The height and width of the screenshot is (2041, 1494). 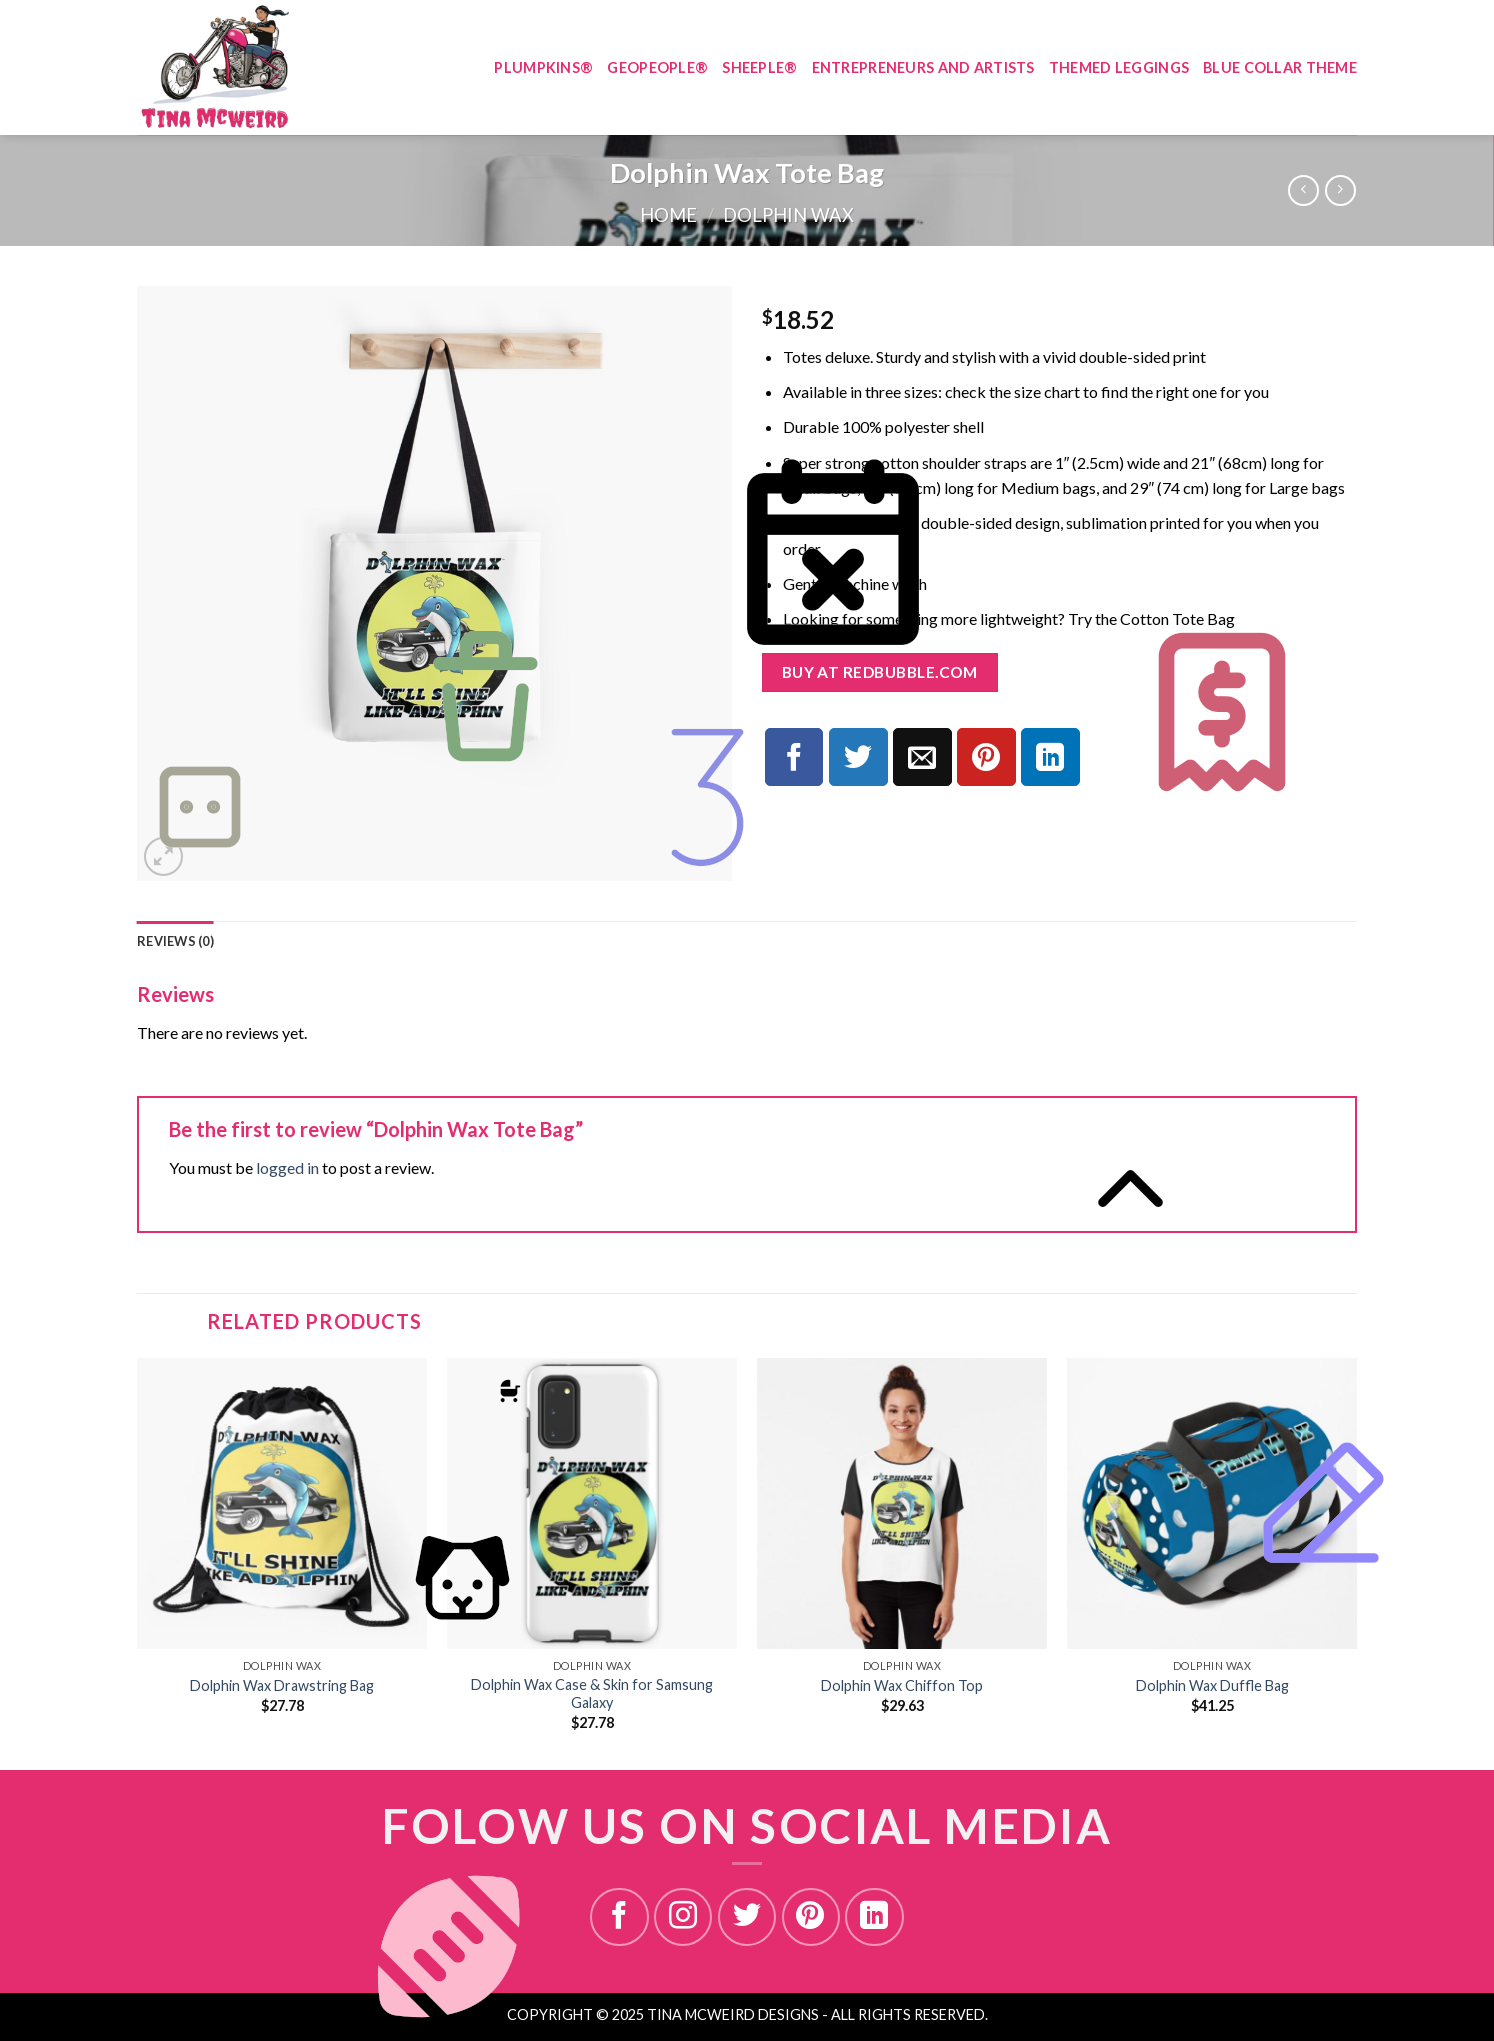 I want to click on view purchase receipt or transaction details, so click(x=1222, y=712).